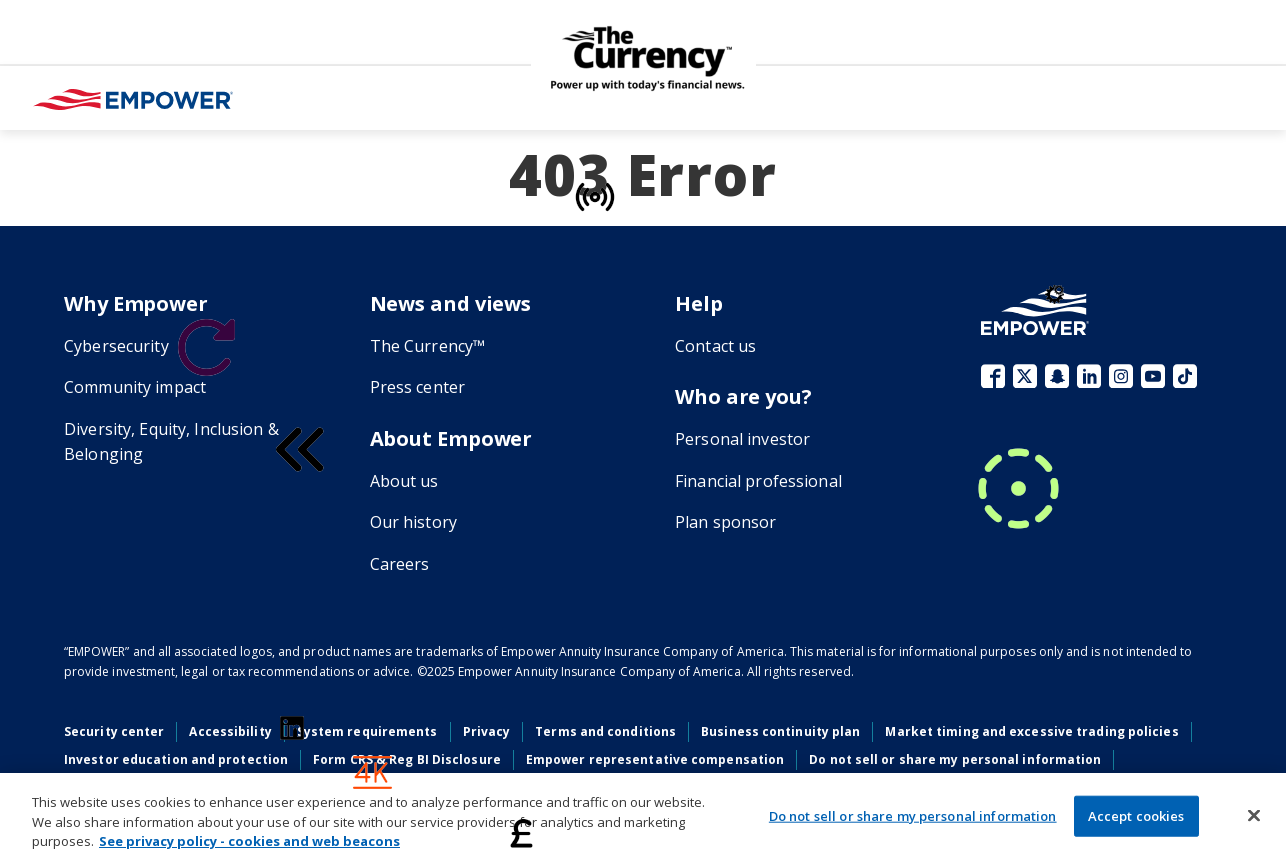  Describe the element at coordinates (1018, 488) in the screenshot. I see `set focus point or target area` at that location.